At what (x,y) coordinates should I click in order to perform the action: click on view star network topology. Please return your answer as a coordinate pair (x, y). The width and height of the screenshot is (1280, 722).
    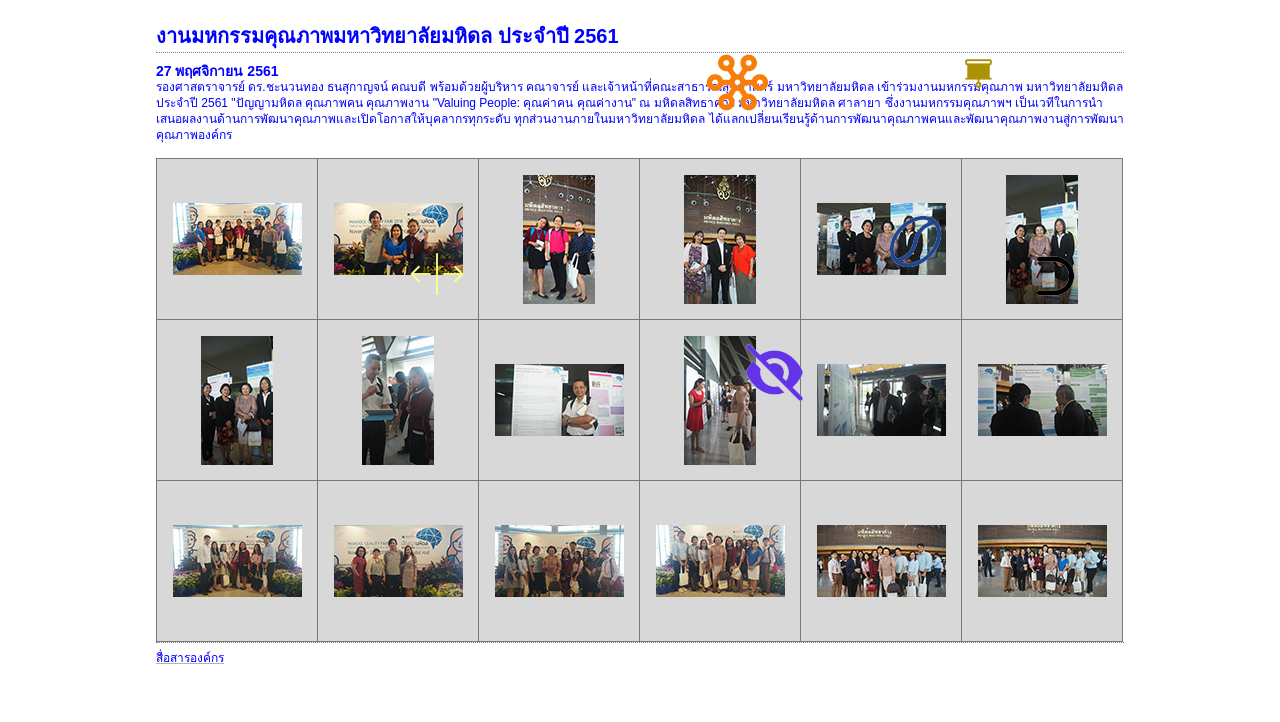
    Looking at the image, I should click on (737, 82).